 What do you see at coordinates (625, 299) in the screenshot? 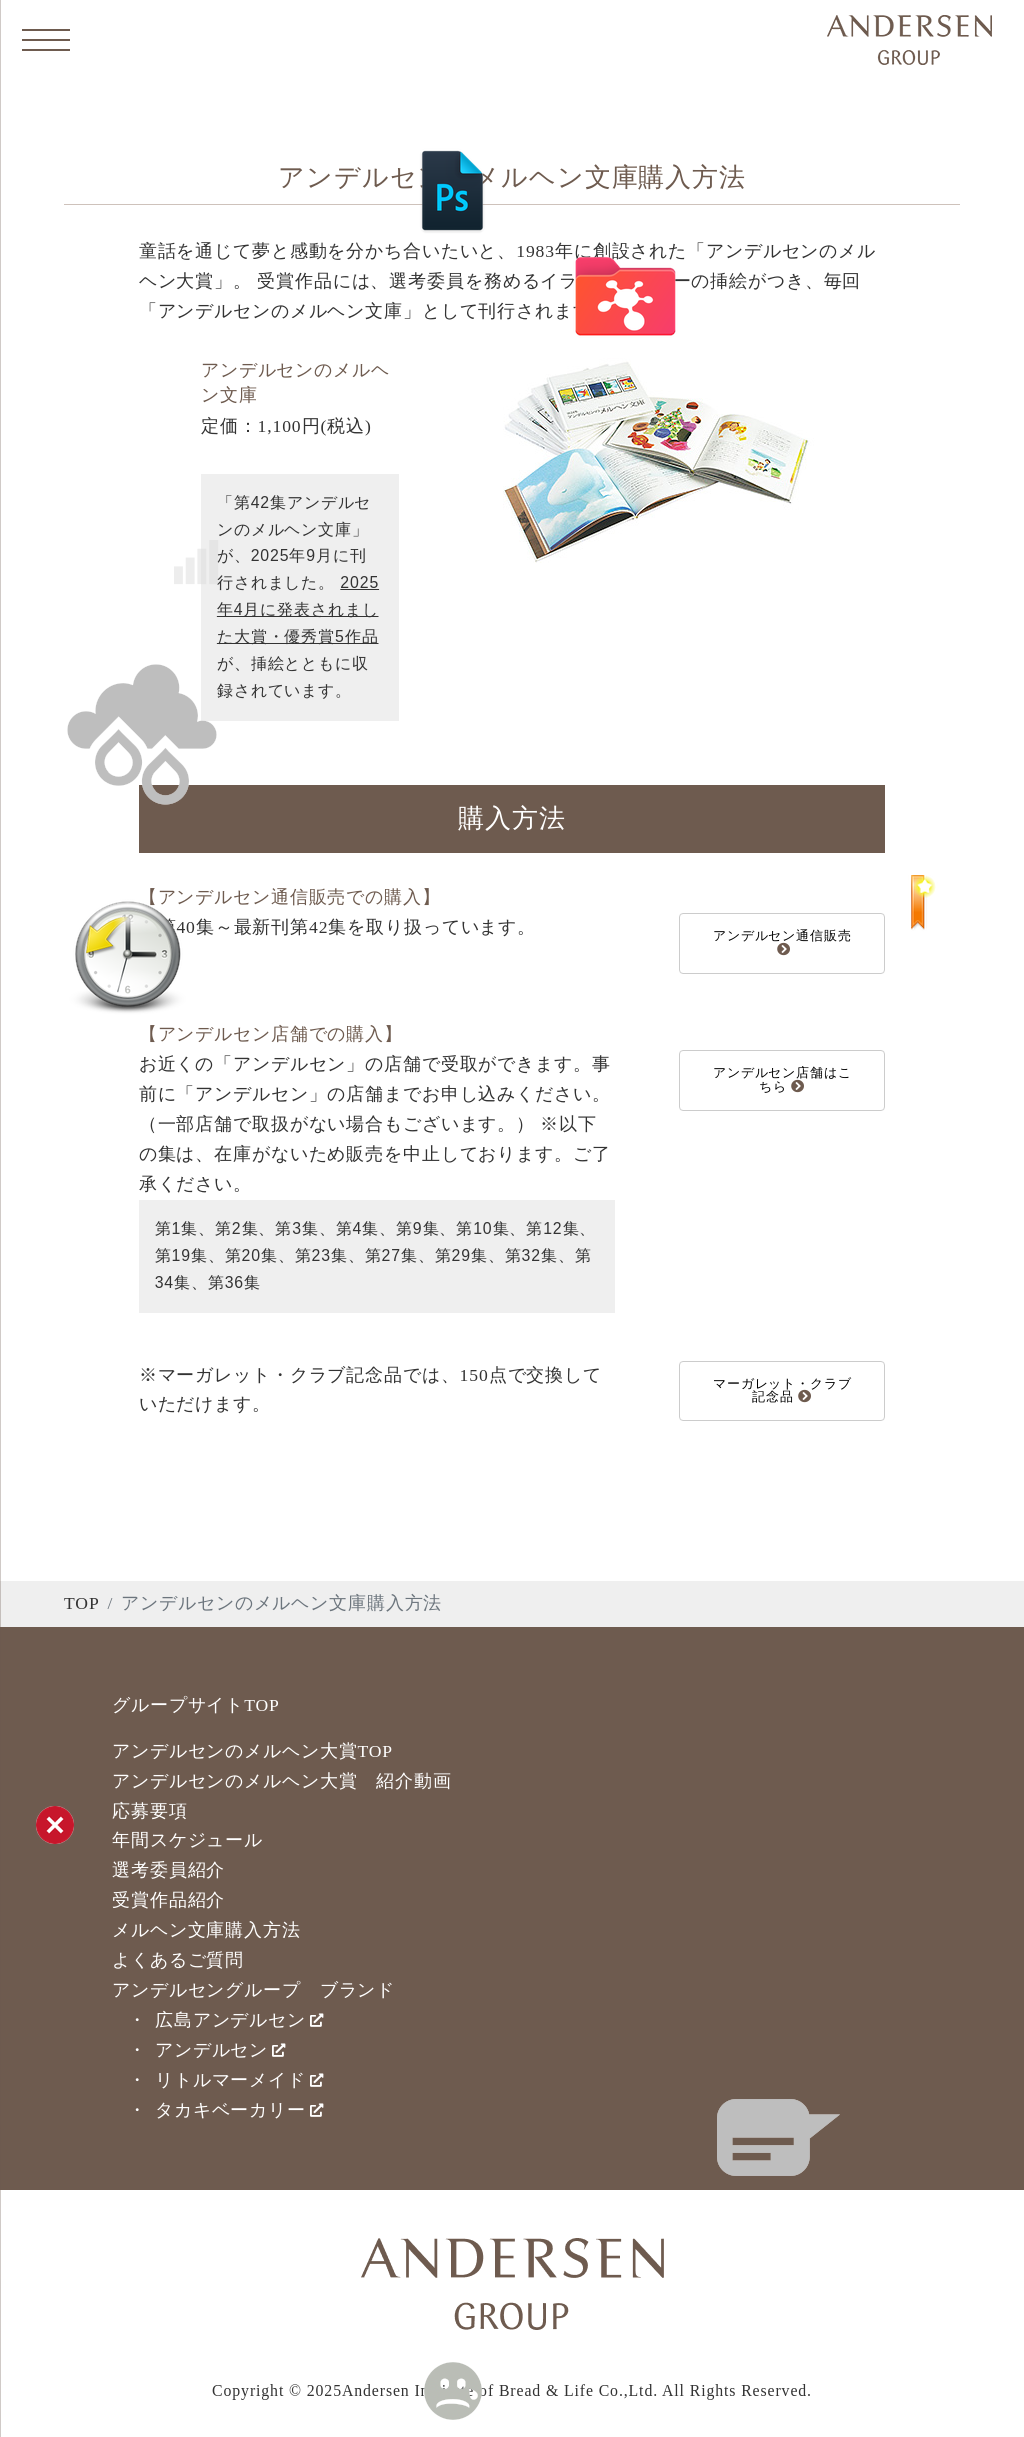
I see `open folder containing mindmap files` at bounding box center [625, 299].